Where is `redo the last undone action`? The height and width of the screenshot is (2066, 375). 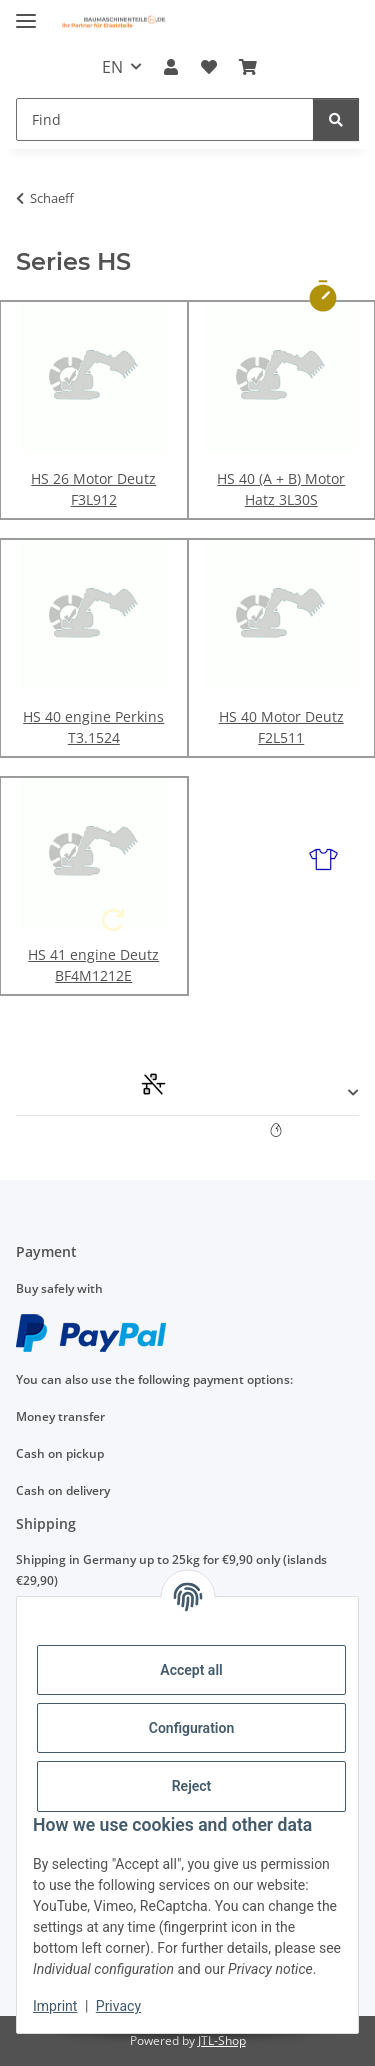
redo the last undone action is located at coordinates (113, 920).